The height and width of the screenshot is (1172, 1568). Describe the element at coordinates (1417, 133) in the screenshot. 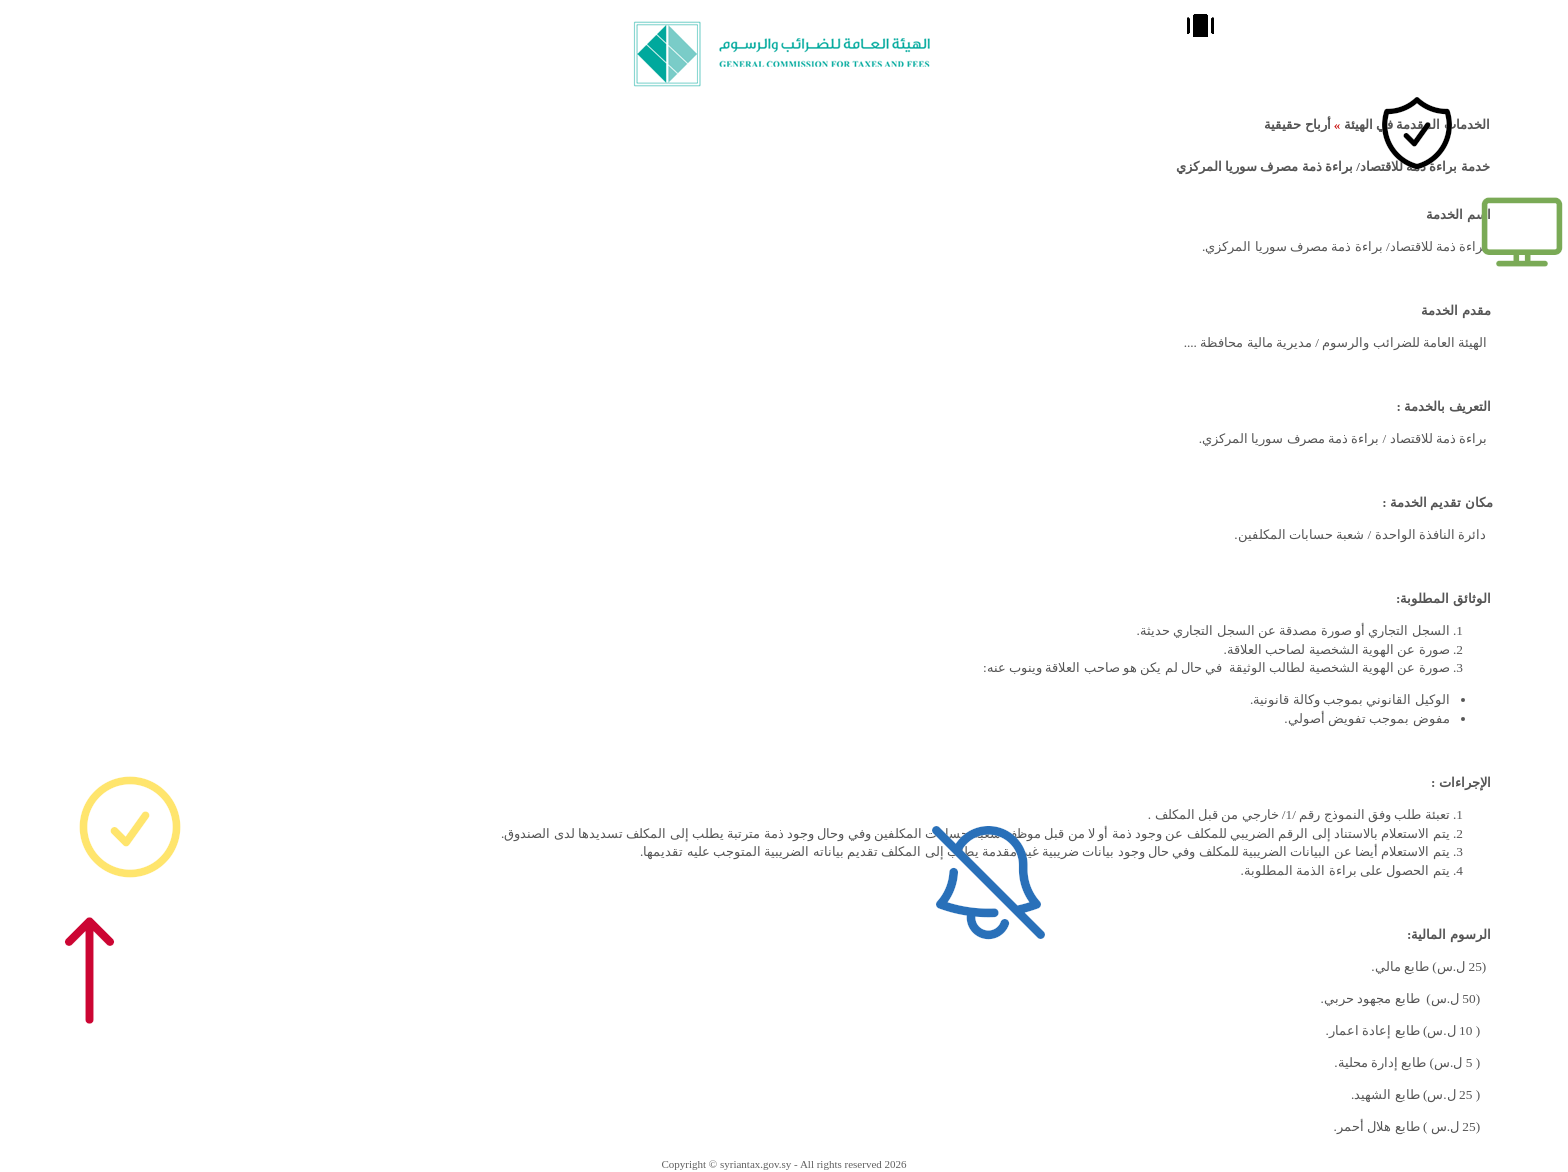

I see `indicates verified security or protection status` at that location.